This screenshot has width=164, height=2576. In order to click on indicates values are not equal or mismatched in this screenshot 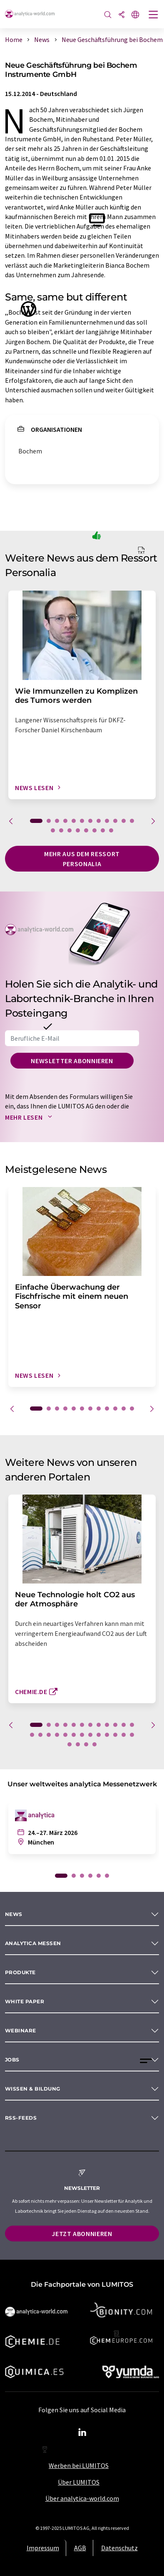, I will do `click(103, 1571)`.